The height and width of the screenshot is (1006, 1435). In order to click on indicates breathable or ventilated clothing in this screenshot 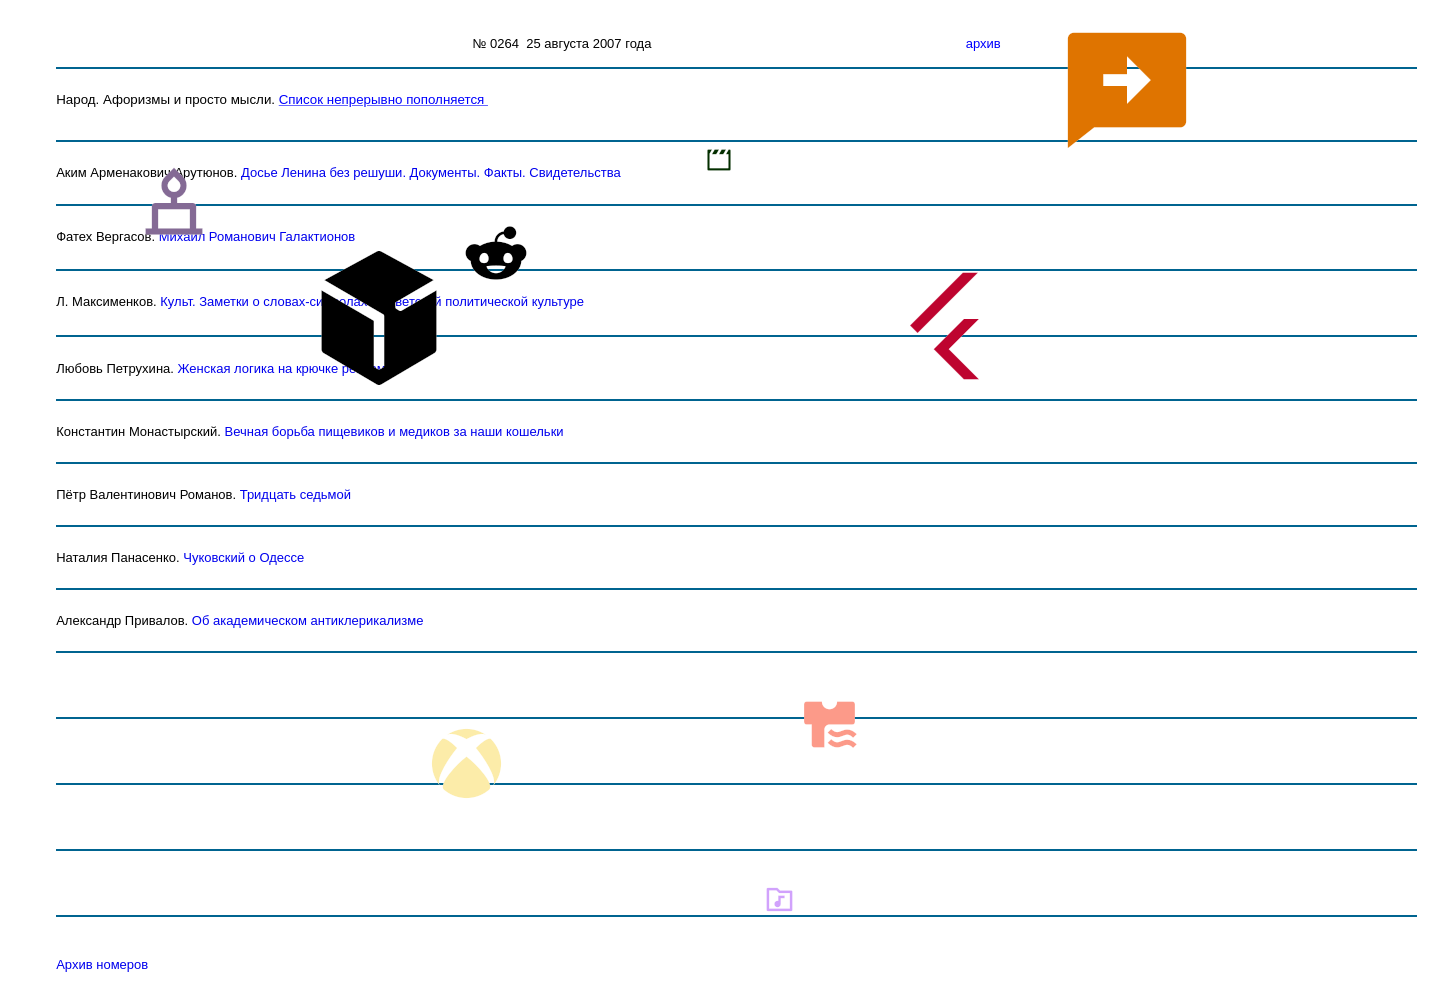, I will do `click(829, 724)`.